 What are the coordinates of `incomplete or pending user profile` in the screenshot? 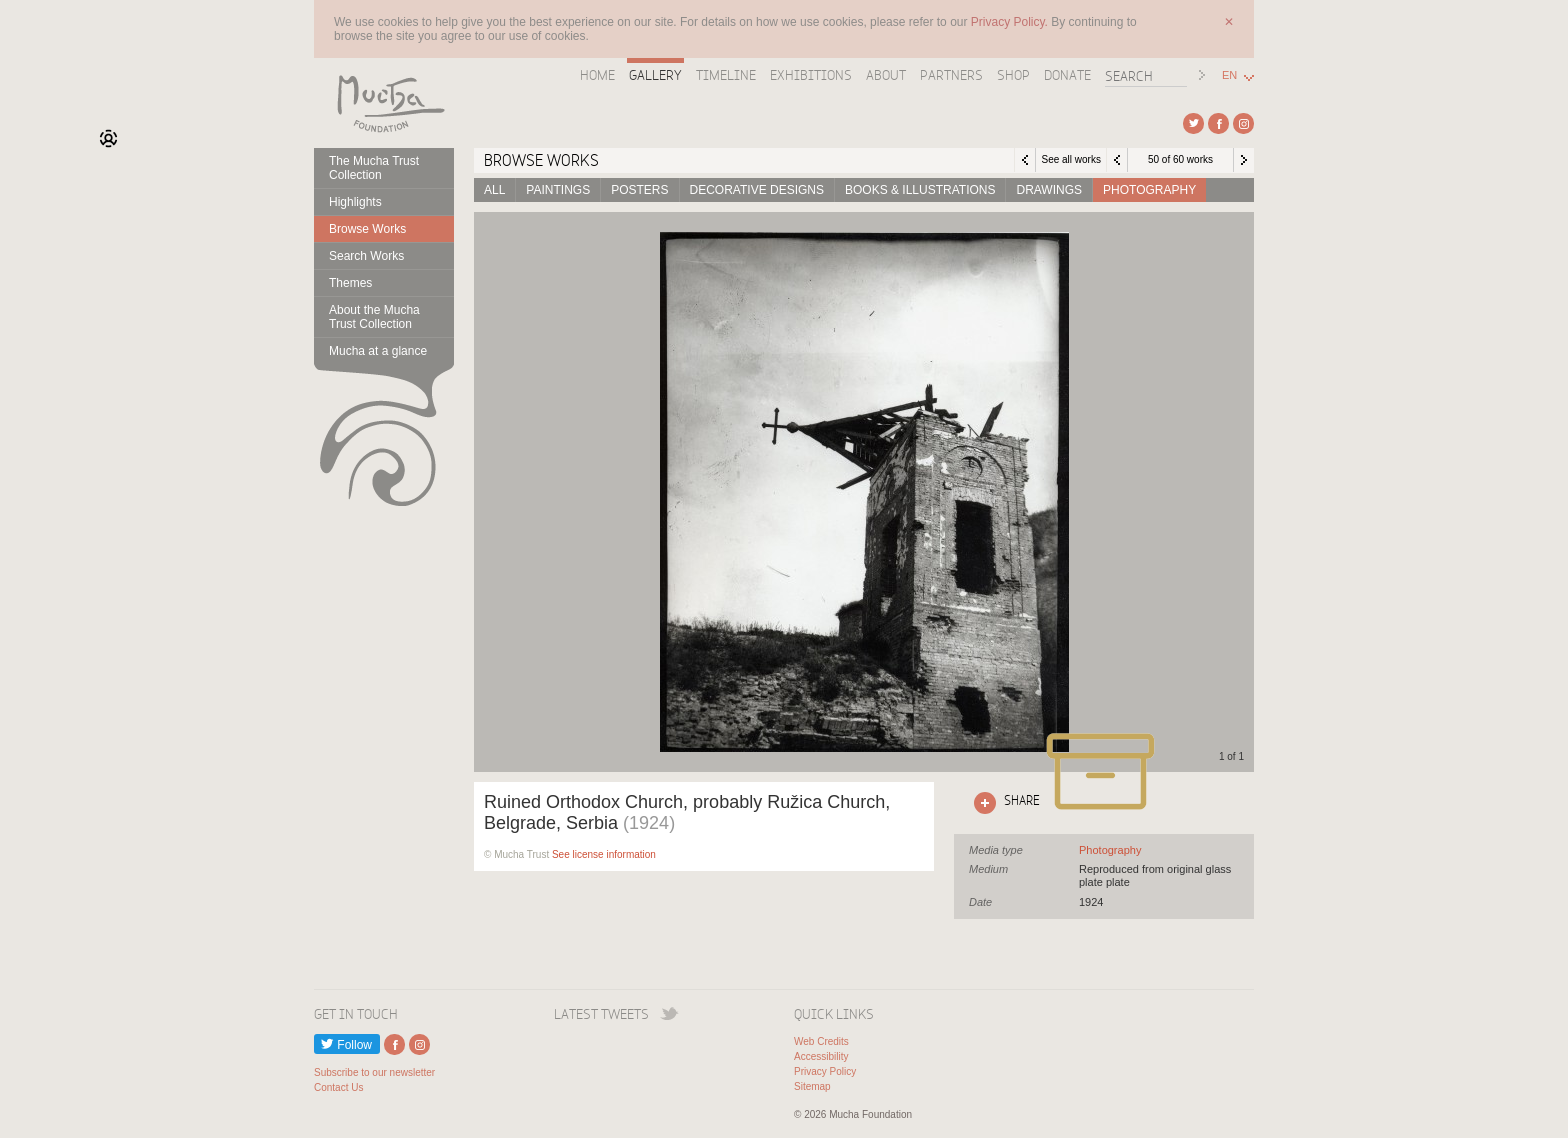 It's located at (108, 138).